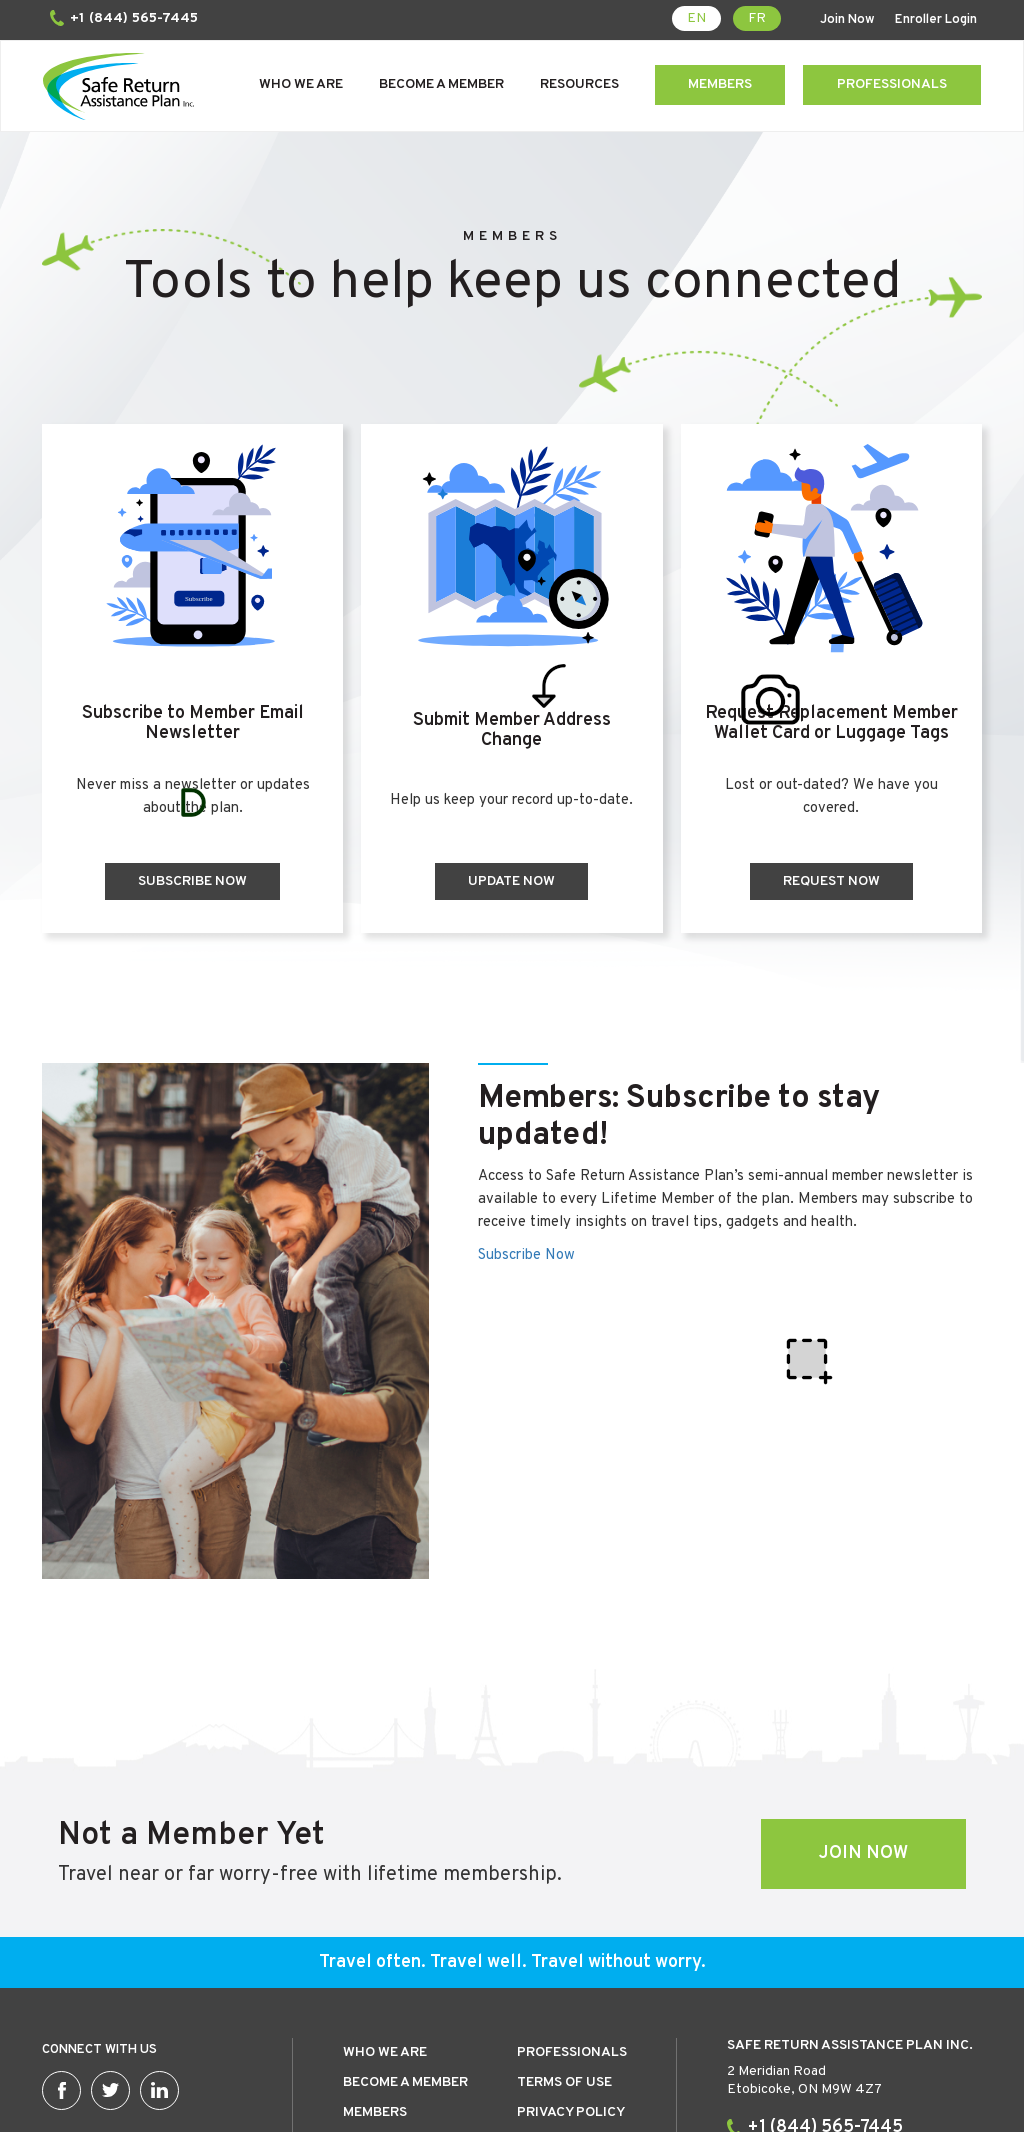  I want to click on take a photo, so click(770, 699).